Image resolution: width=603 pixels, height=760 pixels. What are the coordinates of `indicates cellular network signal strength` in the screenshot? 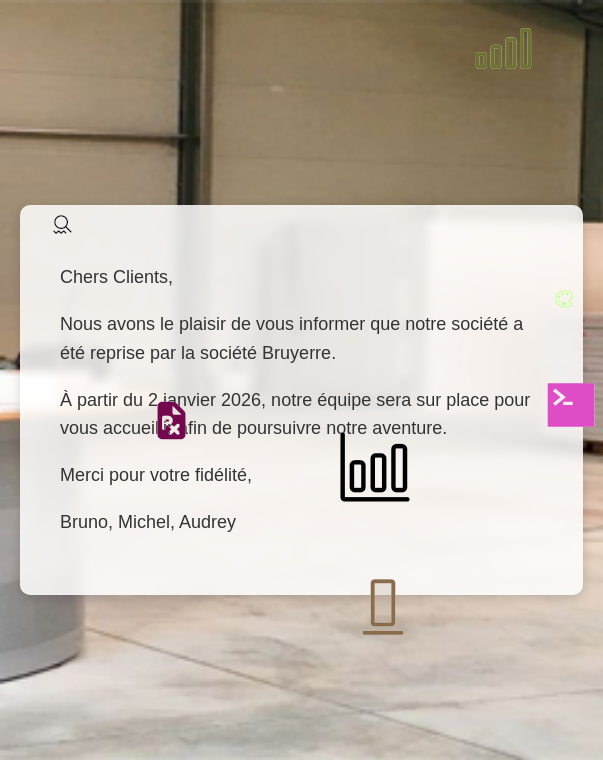 It's located at (503, 48).